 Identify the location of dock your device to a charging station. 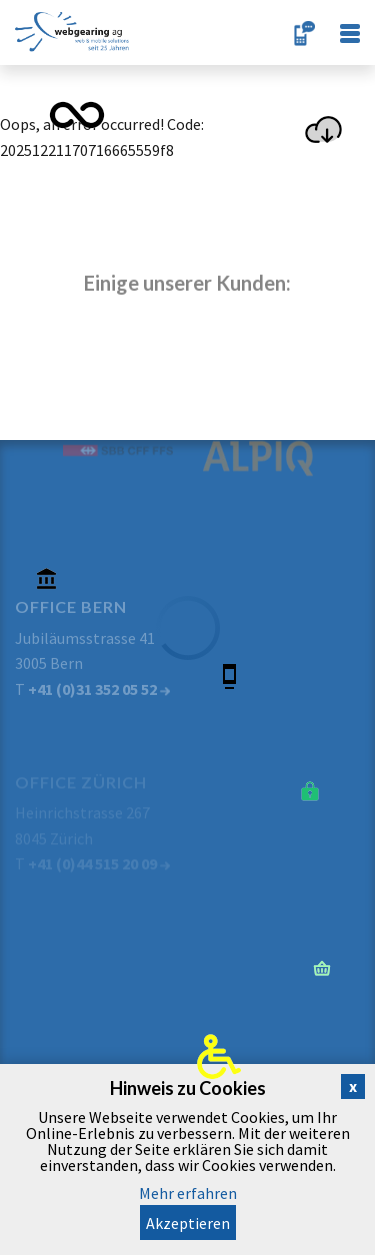
(229, 676).